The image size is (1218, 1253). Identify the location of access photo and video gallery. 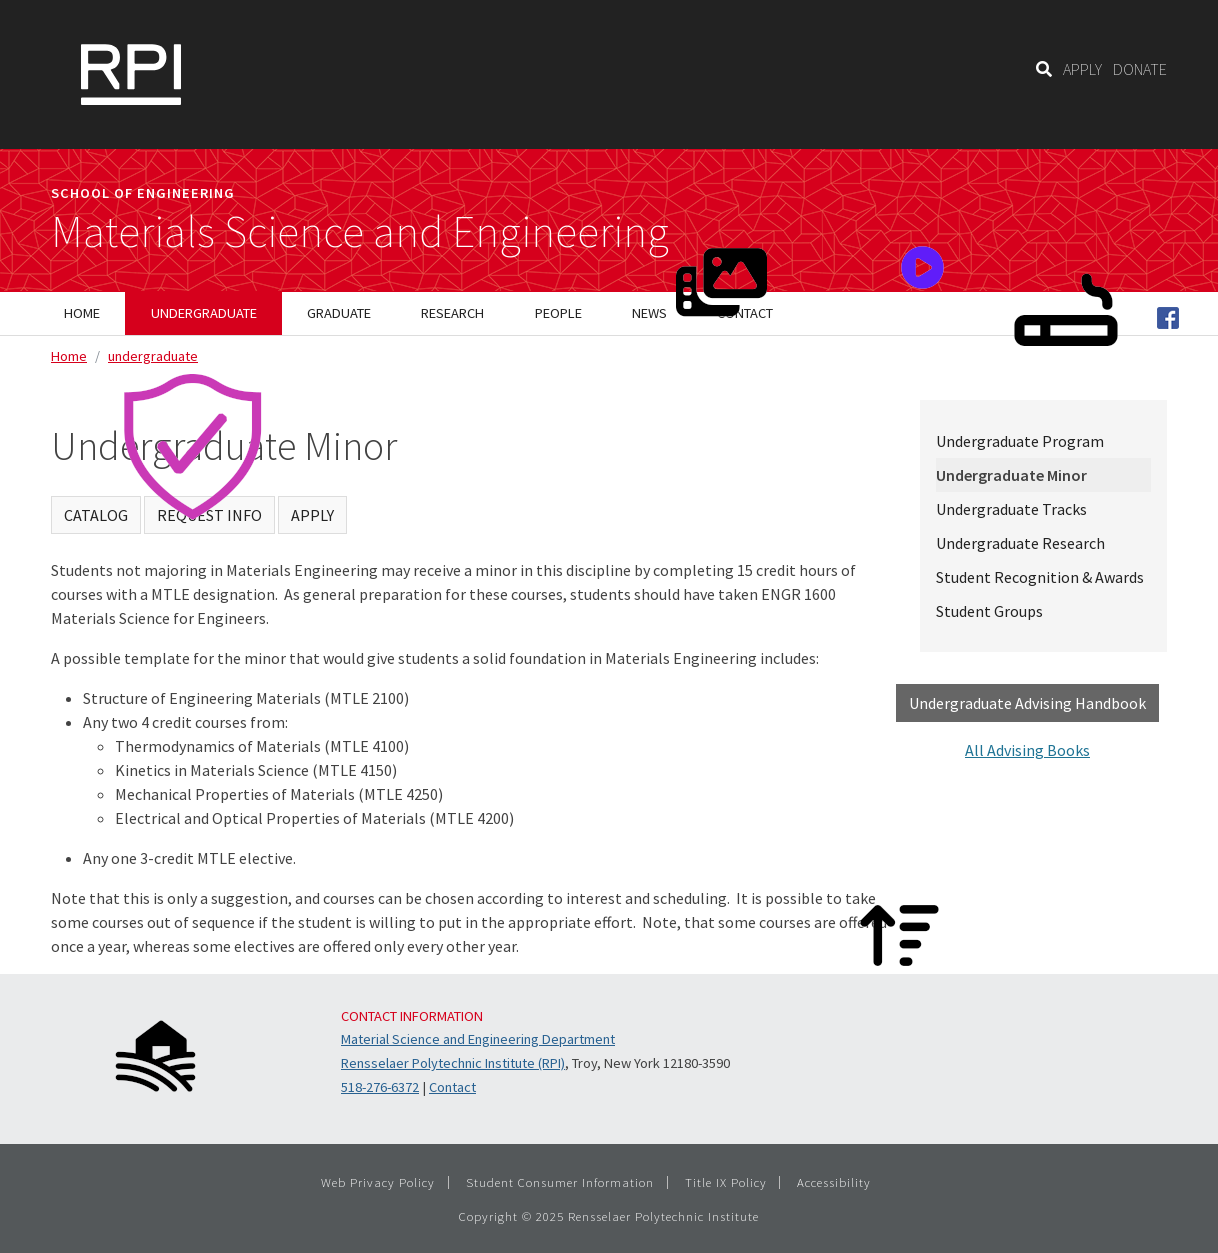
(721, 284).